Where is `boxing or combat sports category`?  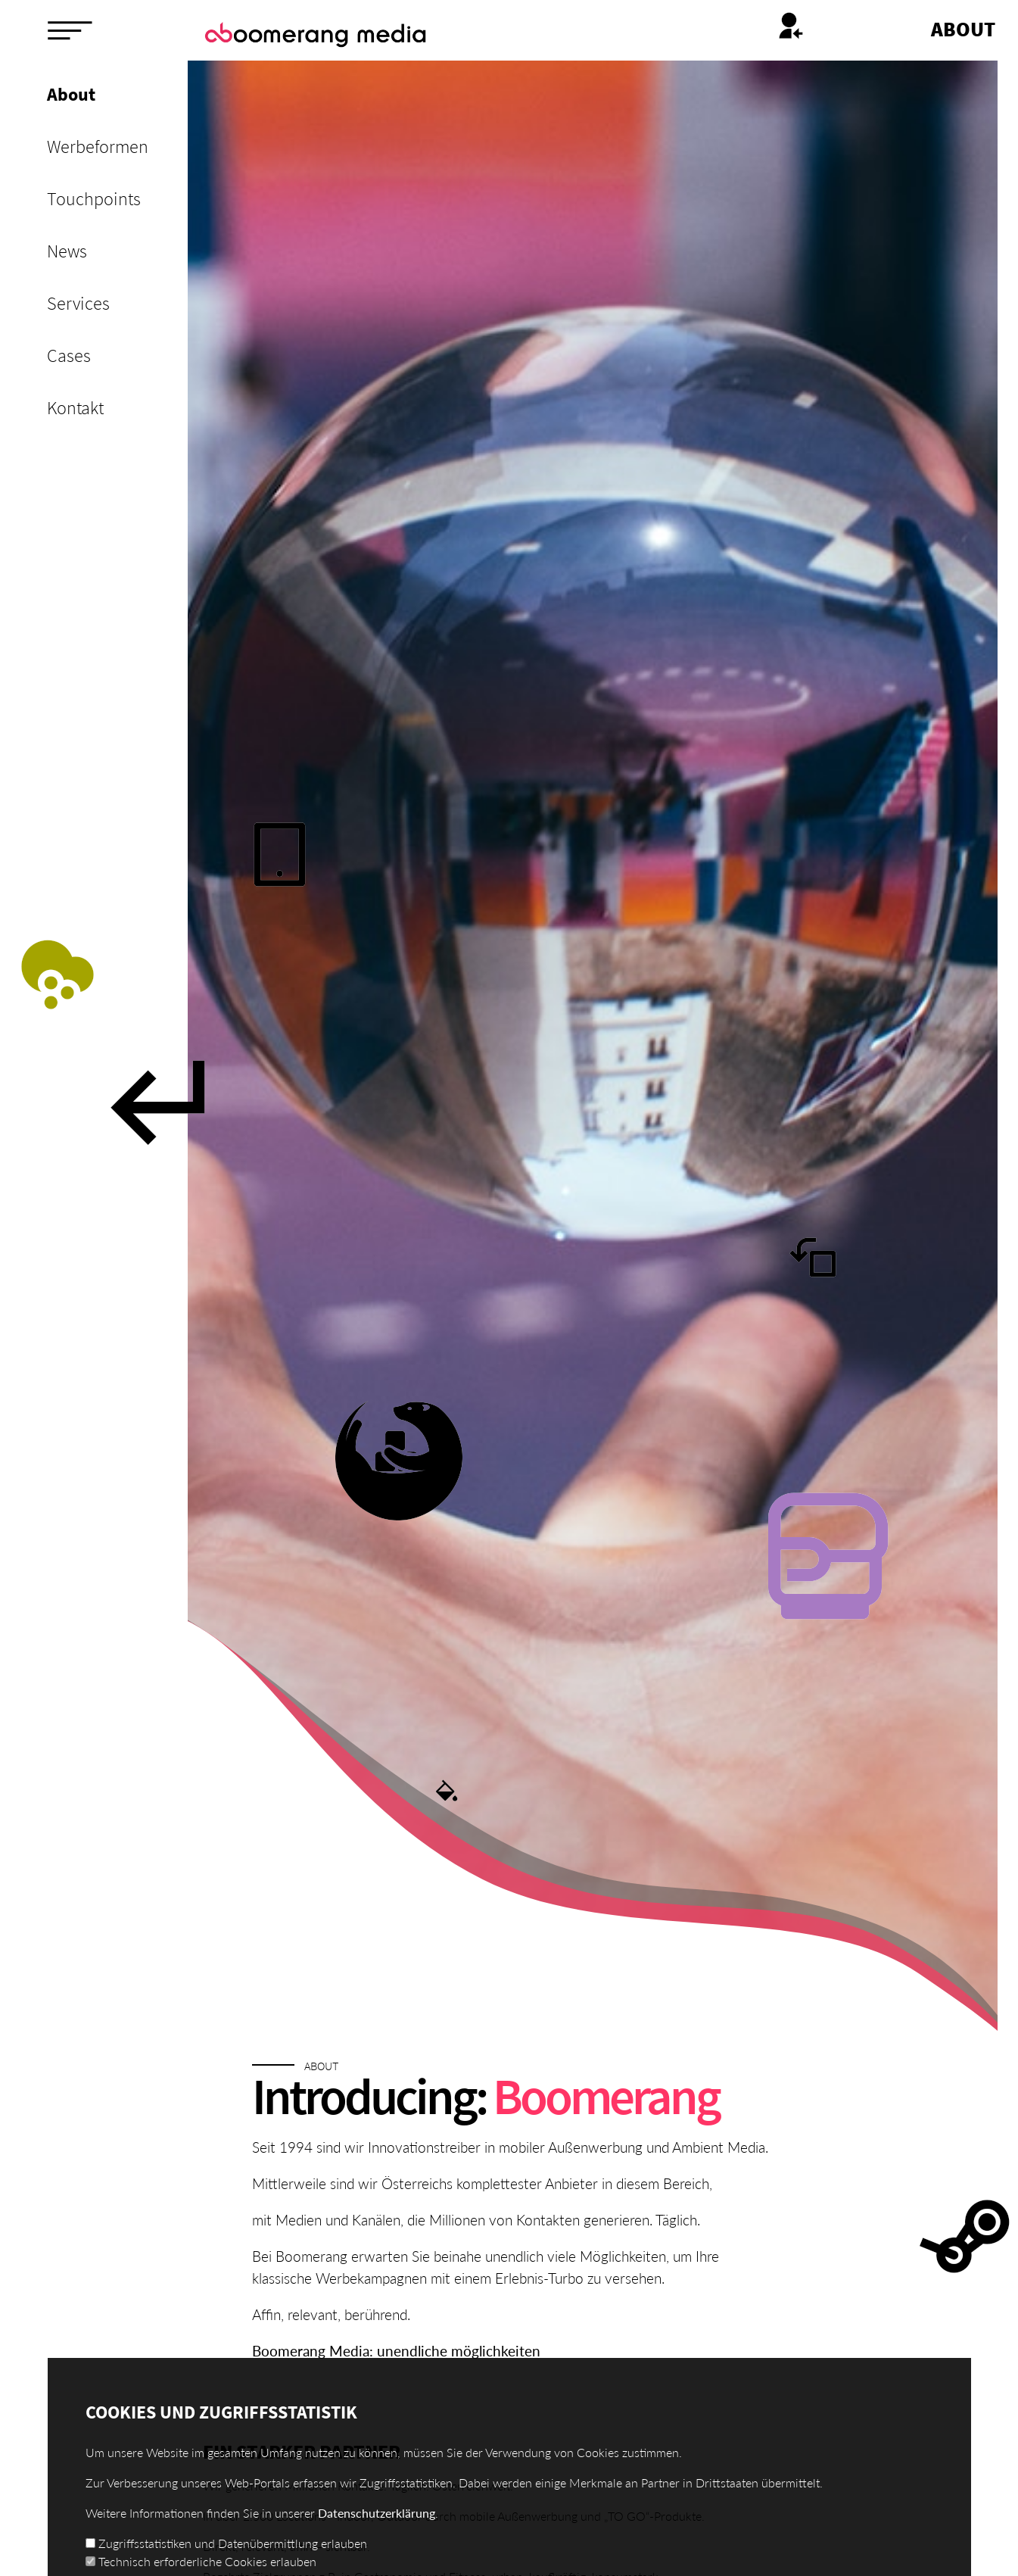 boxing or combat sports category is located at coordinates (825, 1556).